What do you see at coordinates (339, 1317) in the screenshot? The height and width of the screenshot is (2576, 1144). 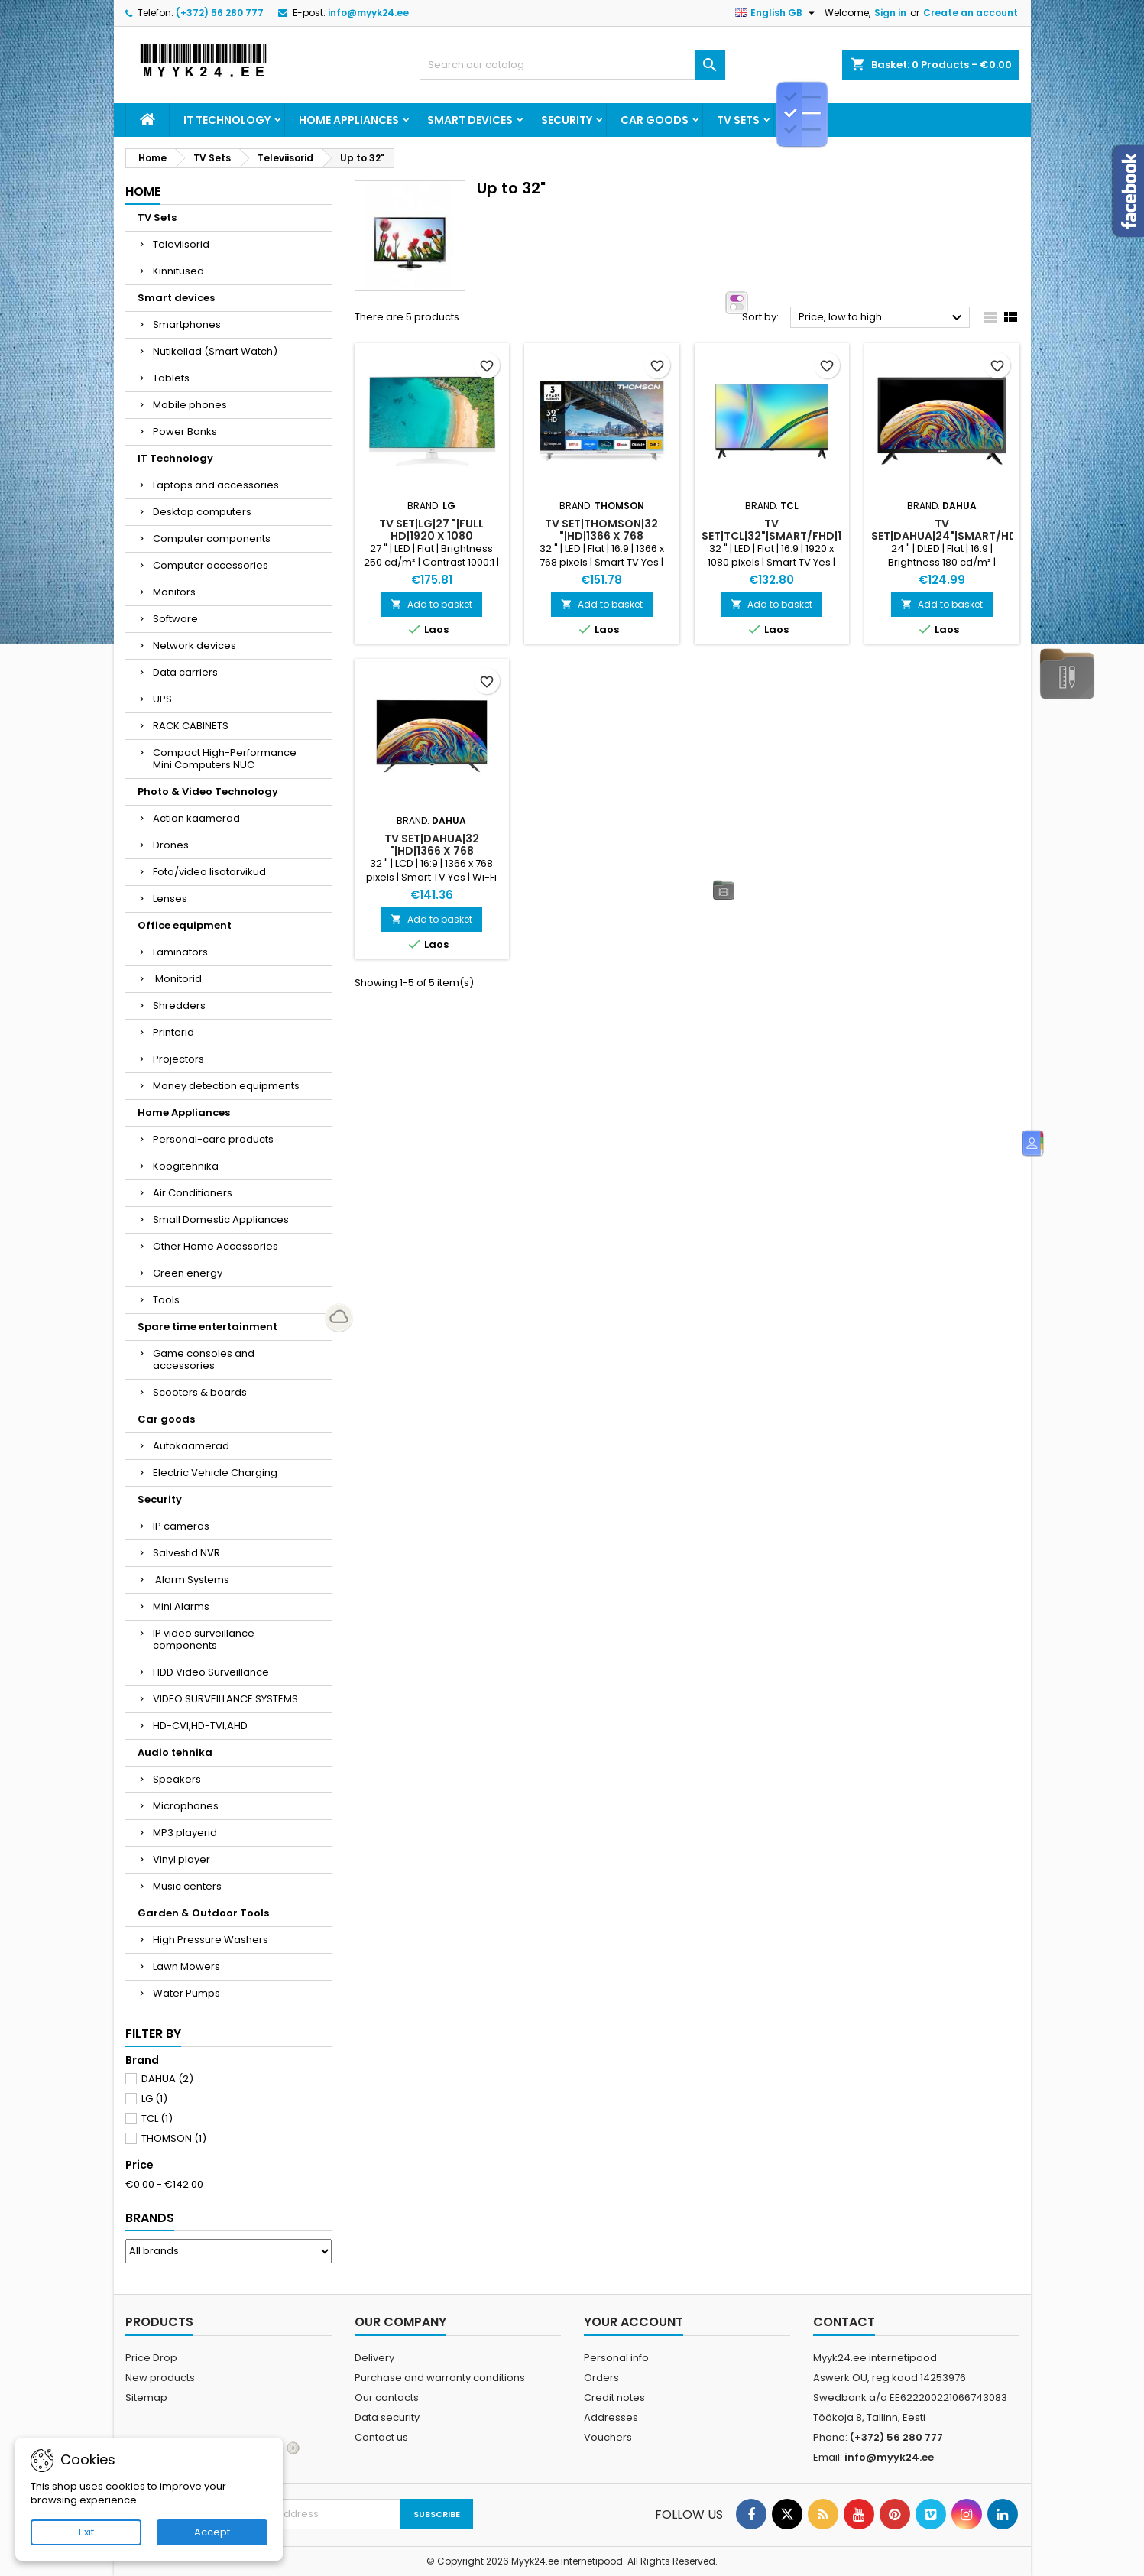 I see `indicates file is synced with Dropbox cloud storage` at bounding box center [339, 1317].